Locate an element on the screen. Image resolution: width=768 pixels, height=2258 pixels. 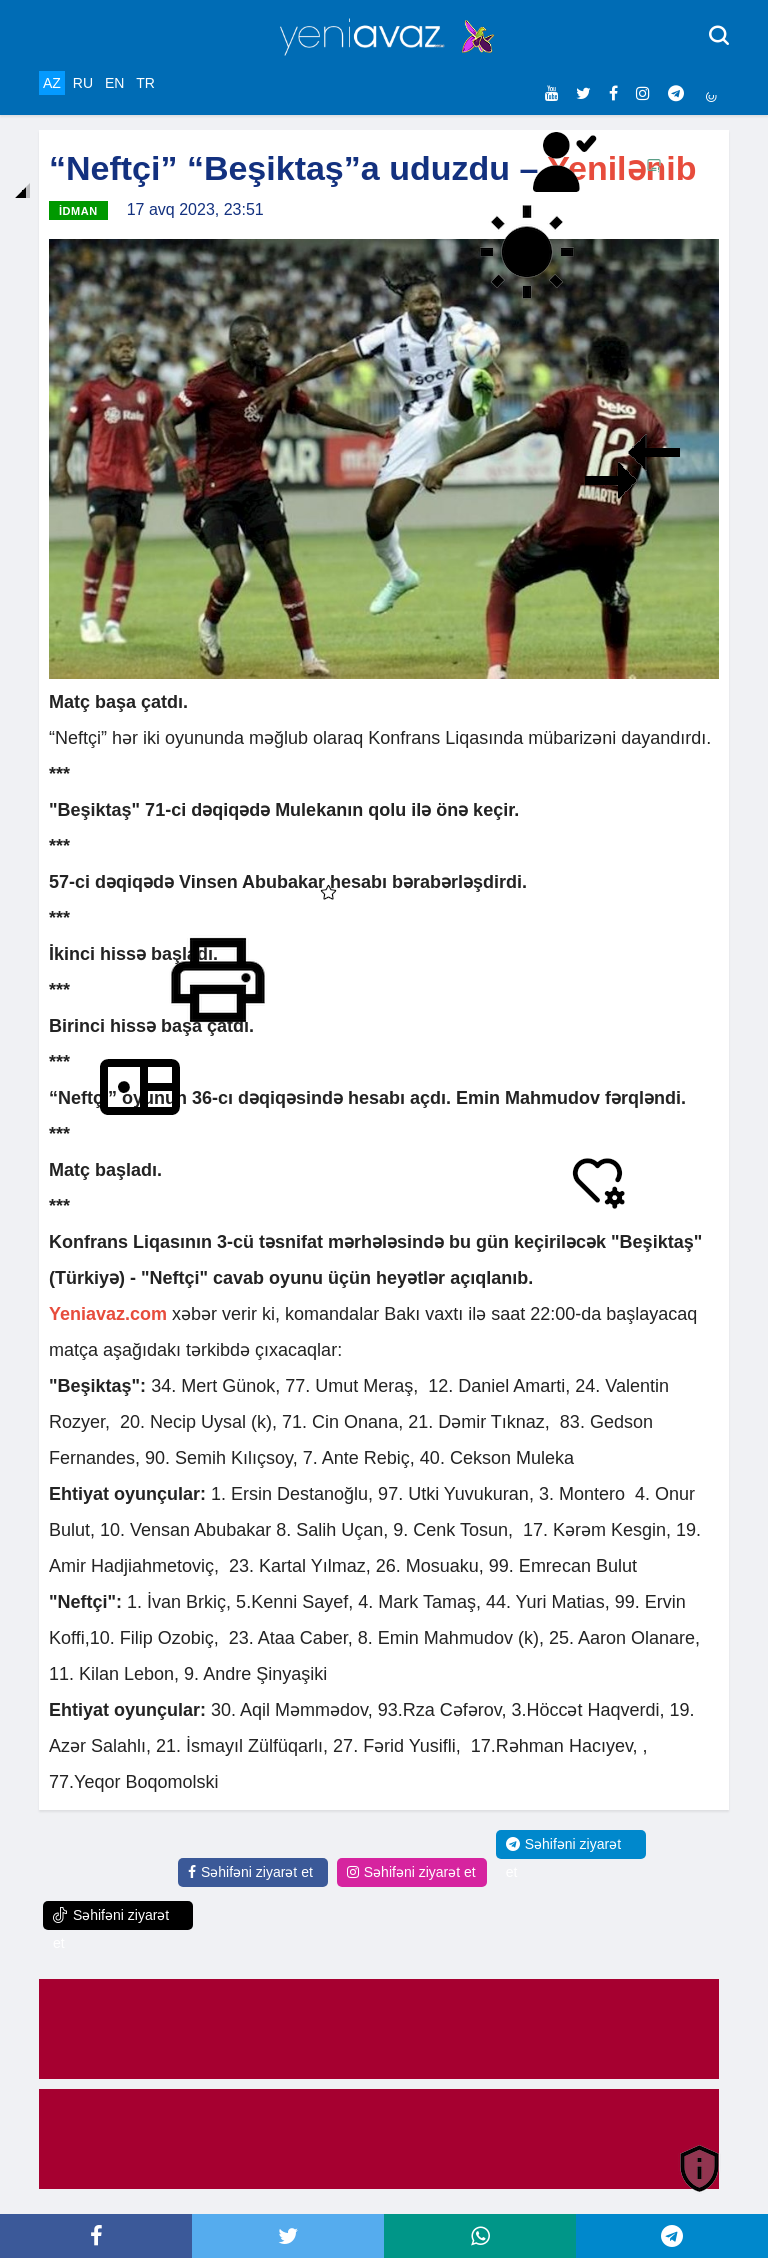
user profile verified or confirmed is located at coordinates (563, 162).